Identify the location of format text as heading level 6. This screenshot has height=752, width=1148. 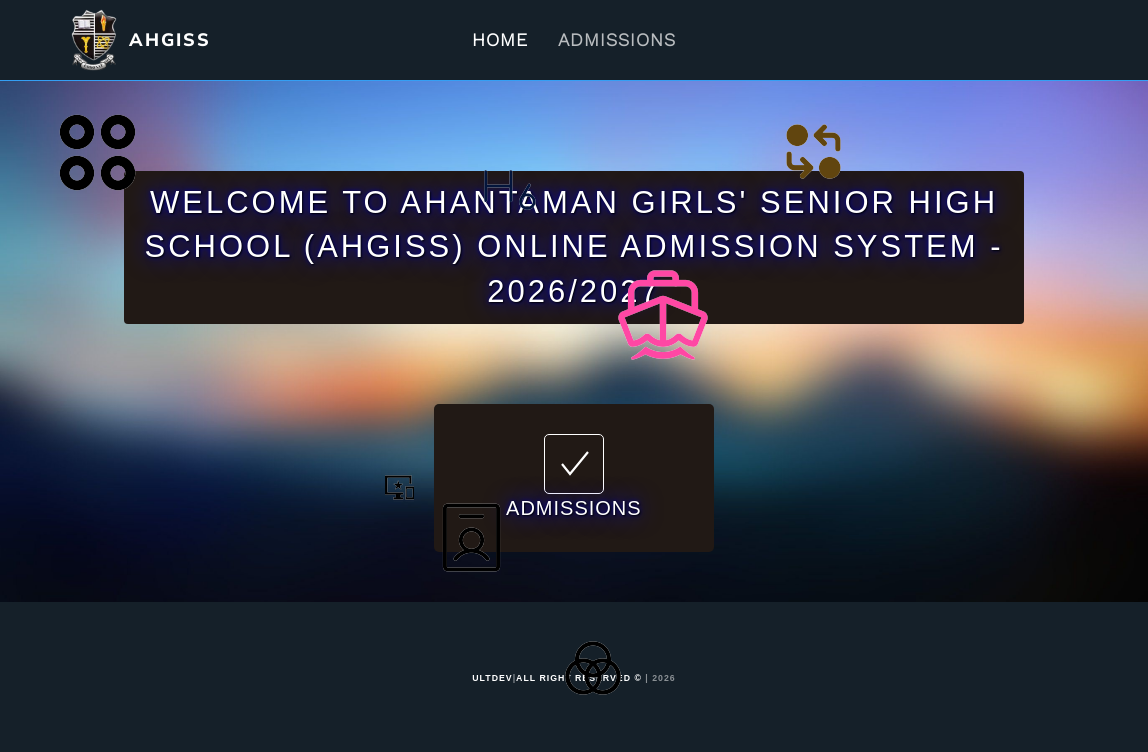
(507, 189).